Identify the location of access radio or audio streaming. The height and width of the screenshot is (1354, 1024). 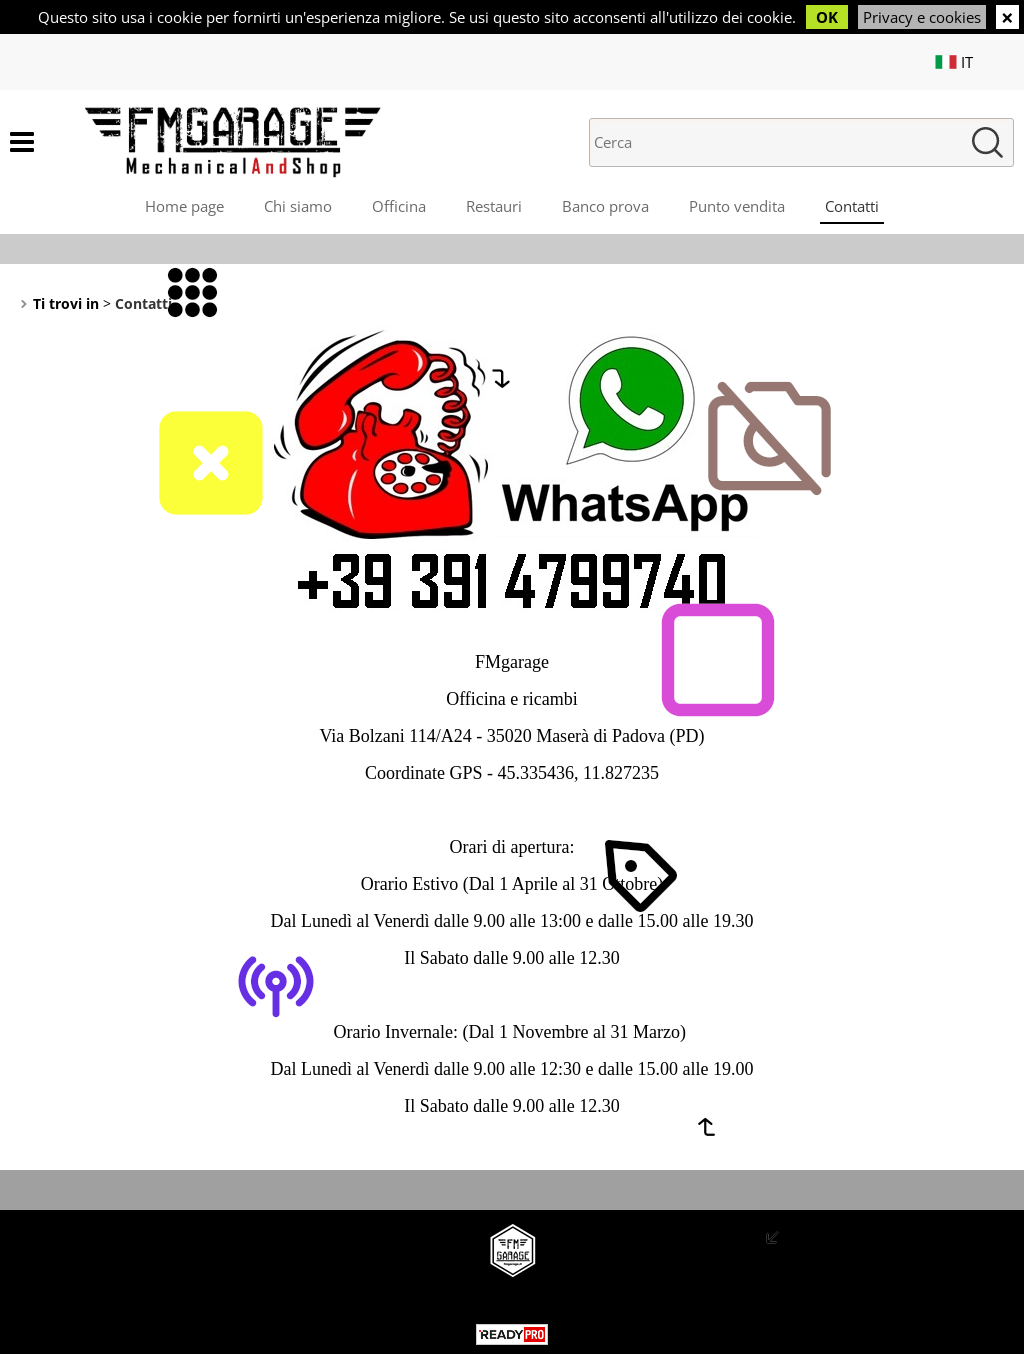
(276, 985).